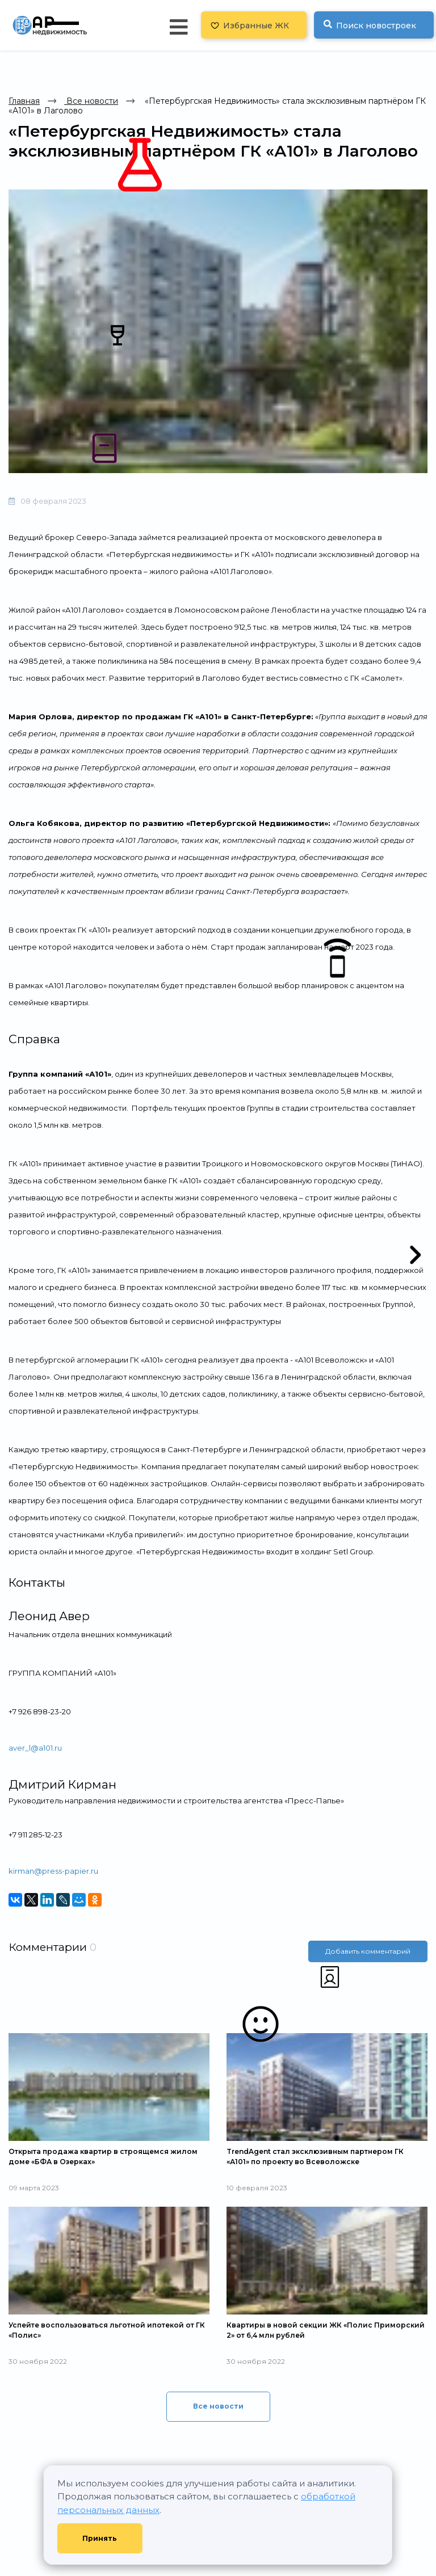 This screenshot has width=436, height=2576. Describe the element at coordinates (337, 959) in the screenshot. I see `enable speakerphone during a call` at that location.